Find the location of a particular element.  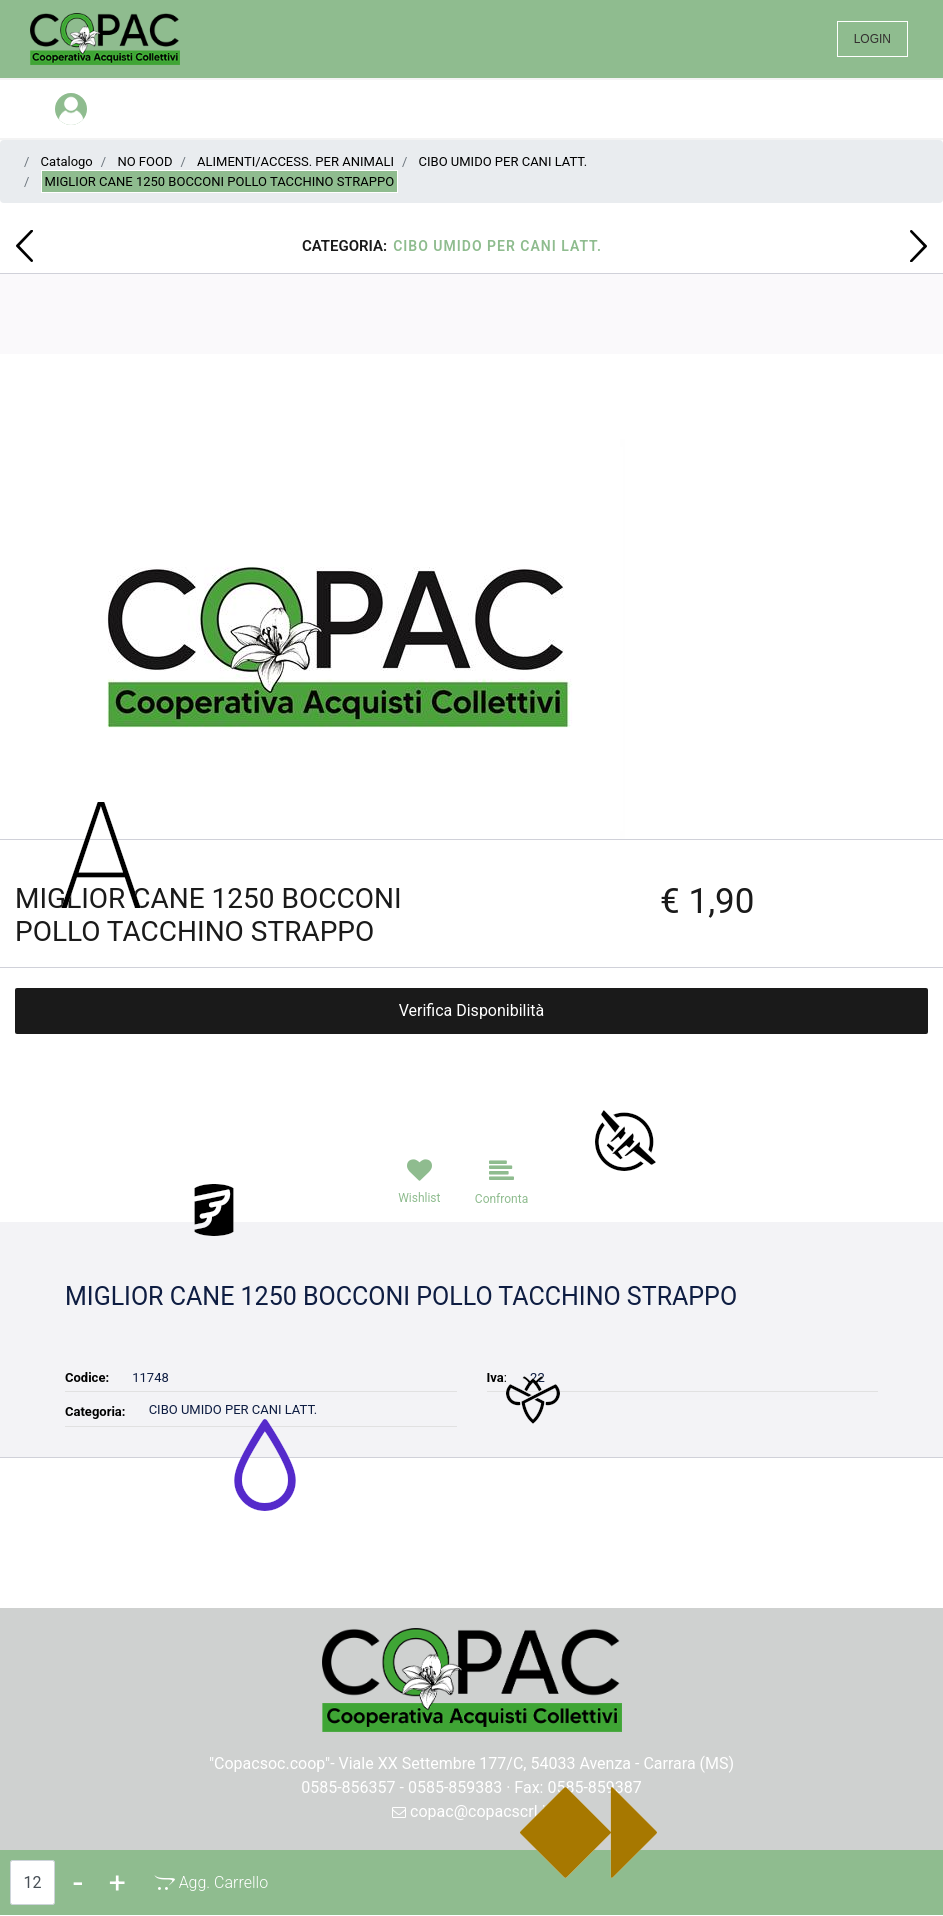

intigriti bug bounty platform logo is located at coordinates (533, 1400).